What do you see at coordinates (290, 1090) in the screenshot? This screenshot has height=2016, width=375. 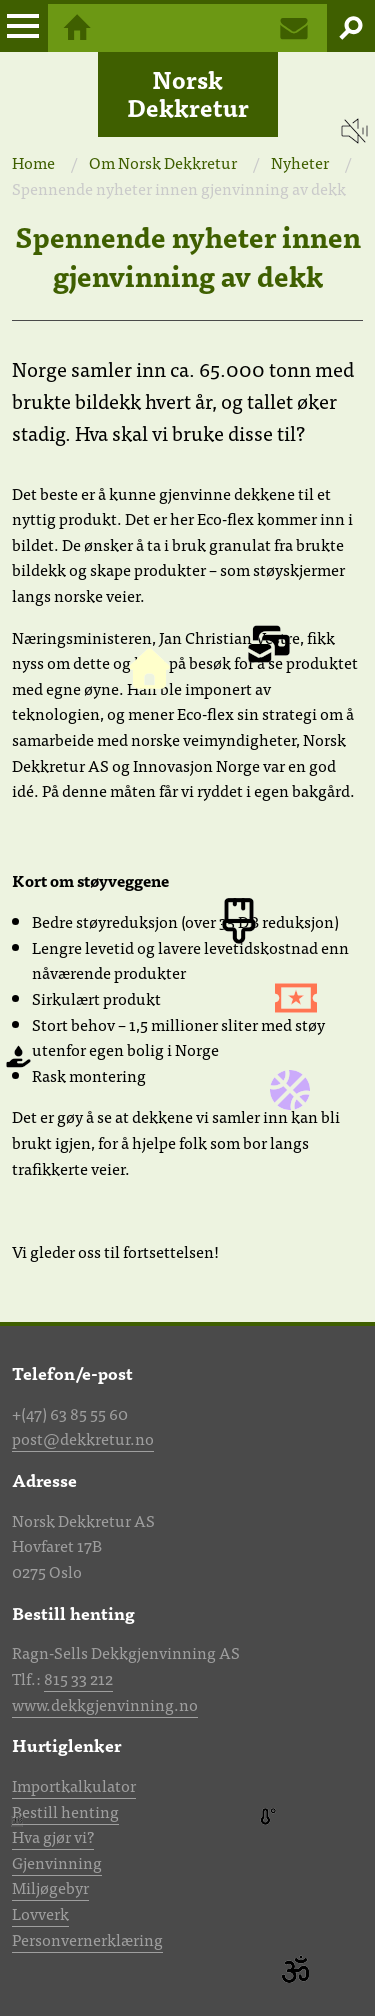 I see `access sports or basketball-related content` at bounding box center [290, 1090].